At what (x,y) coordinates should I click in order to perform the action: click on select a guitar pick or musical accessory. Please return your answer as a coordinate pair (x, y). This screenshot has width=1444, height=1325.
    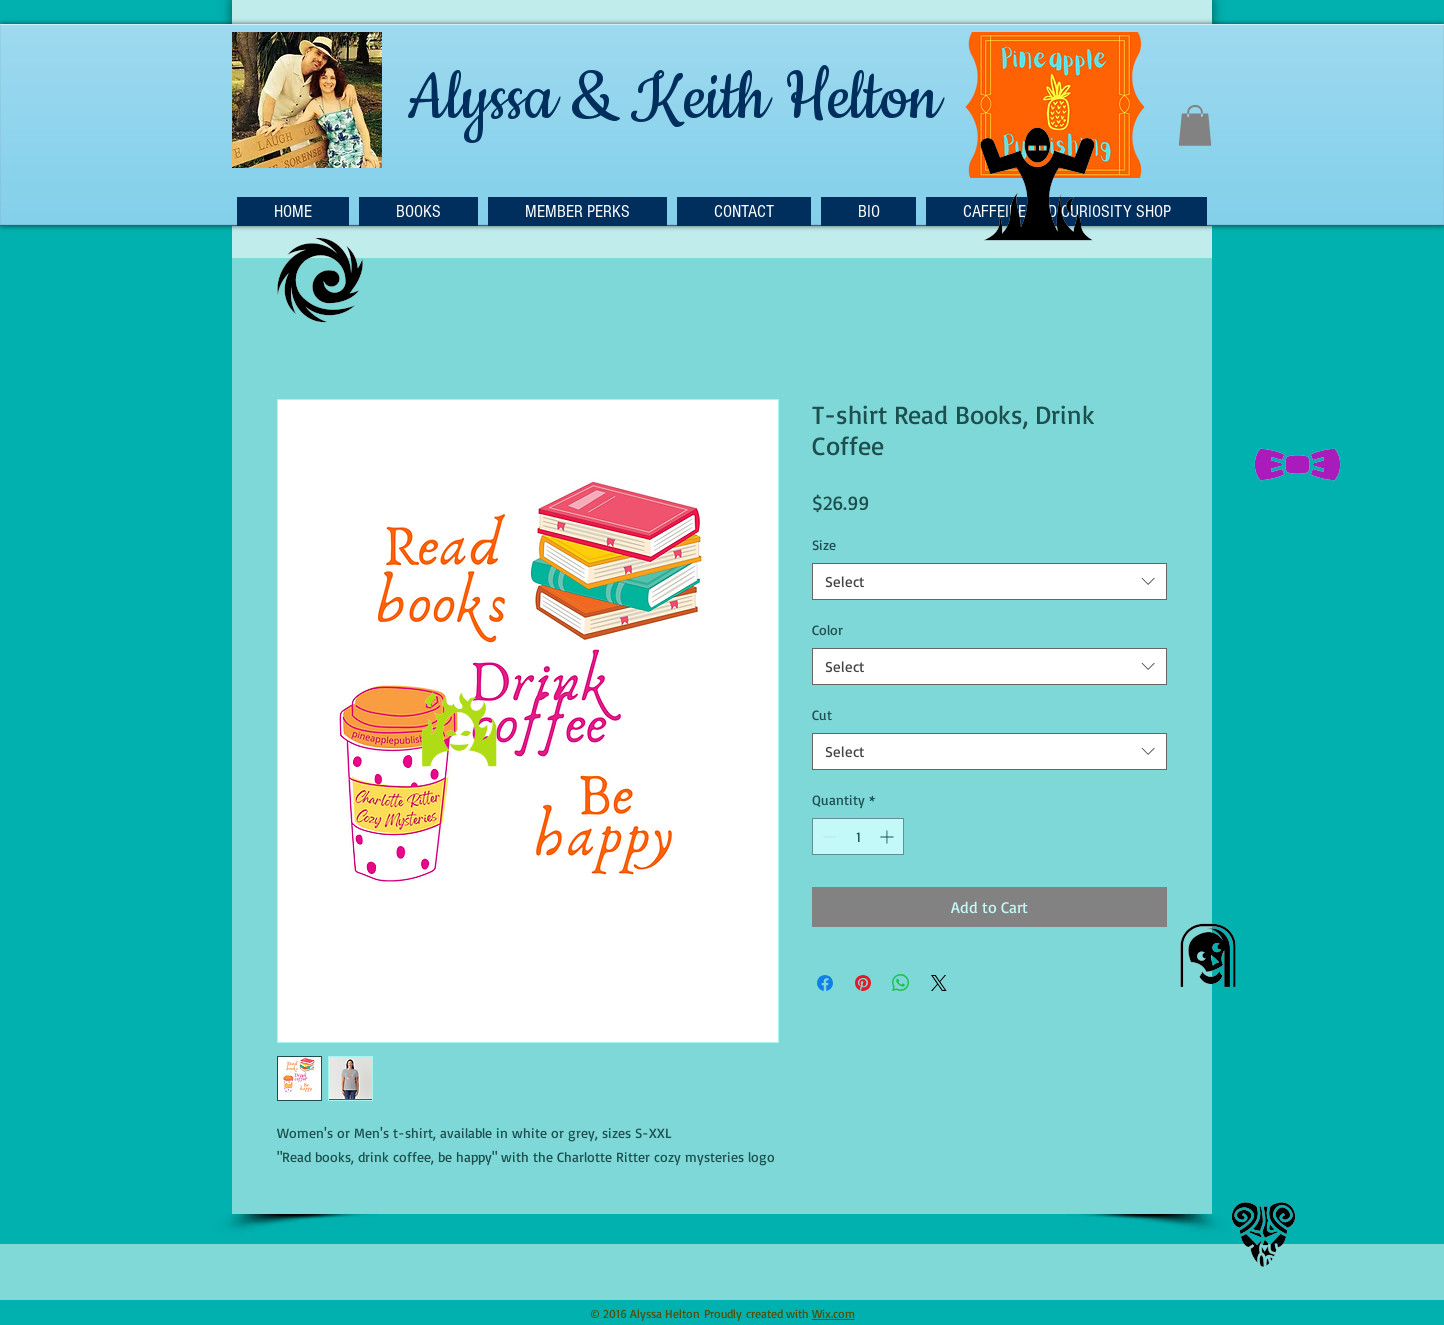
    Looking at the image, I should click on (1263, 1234).